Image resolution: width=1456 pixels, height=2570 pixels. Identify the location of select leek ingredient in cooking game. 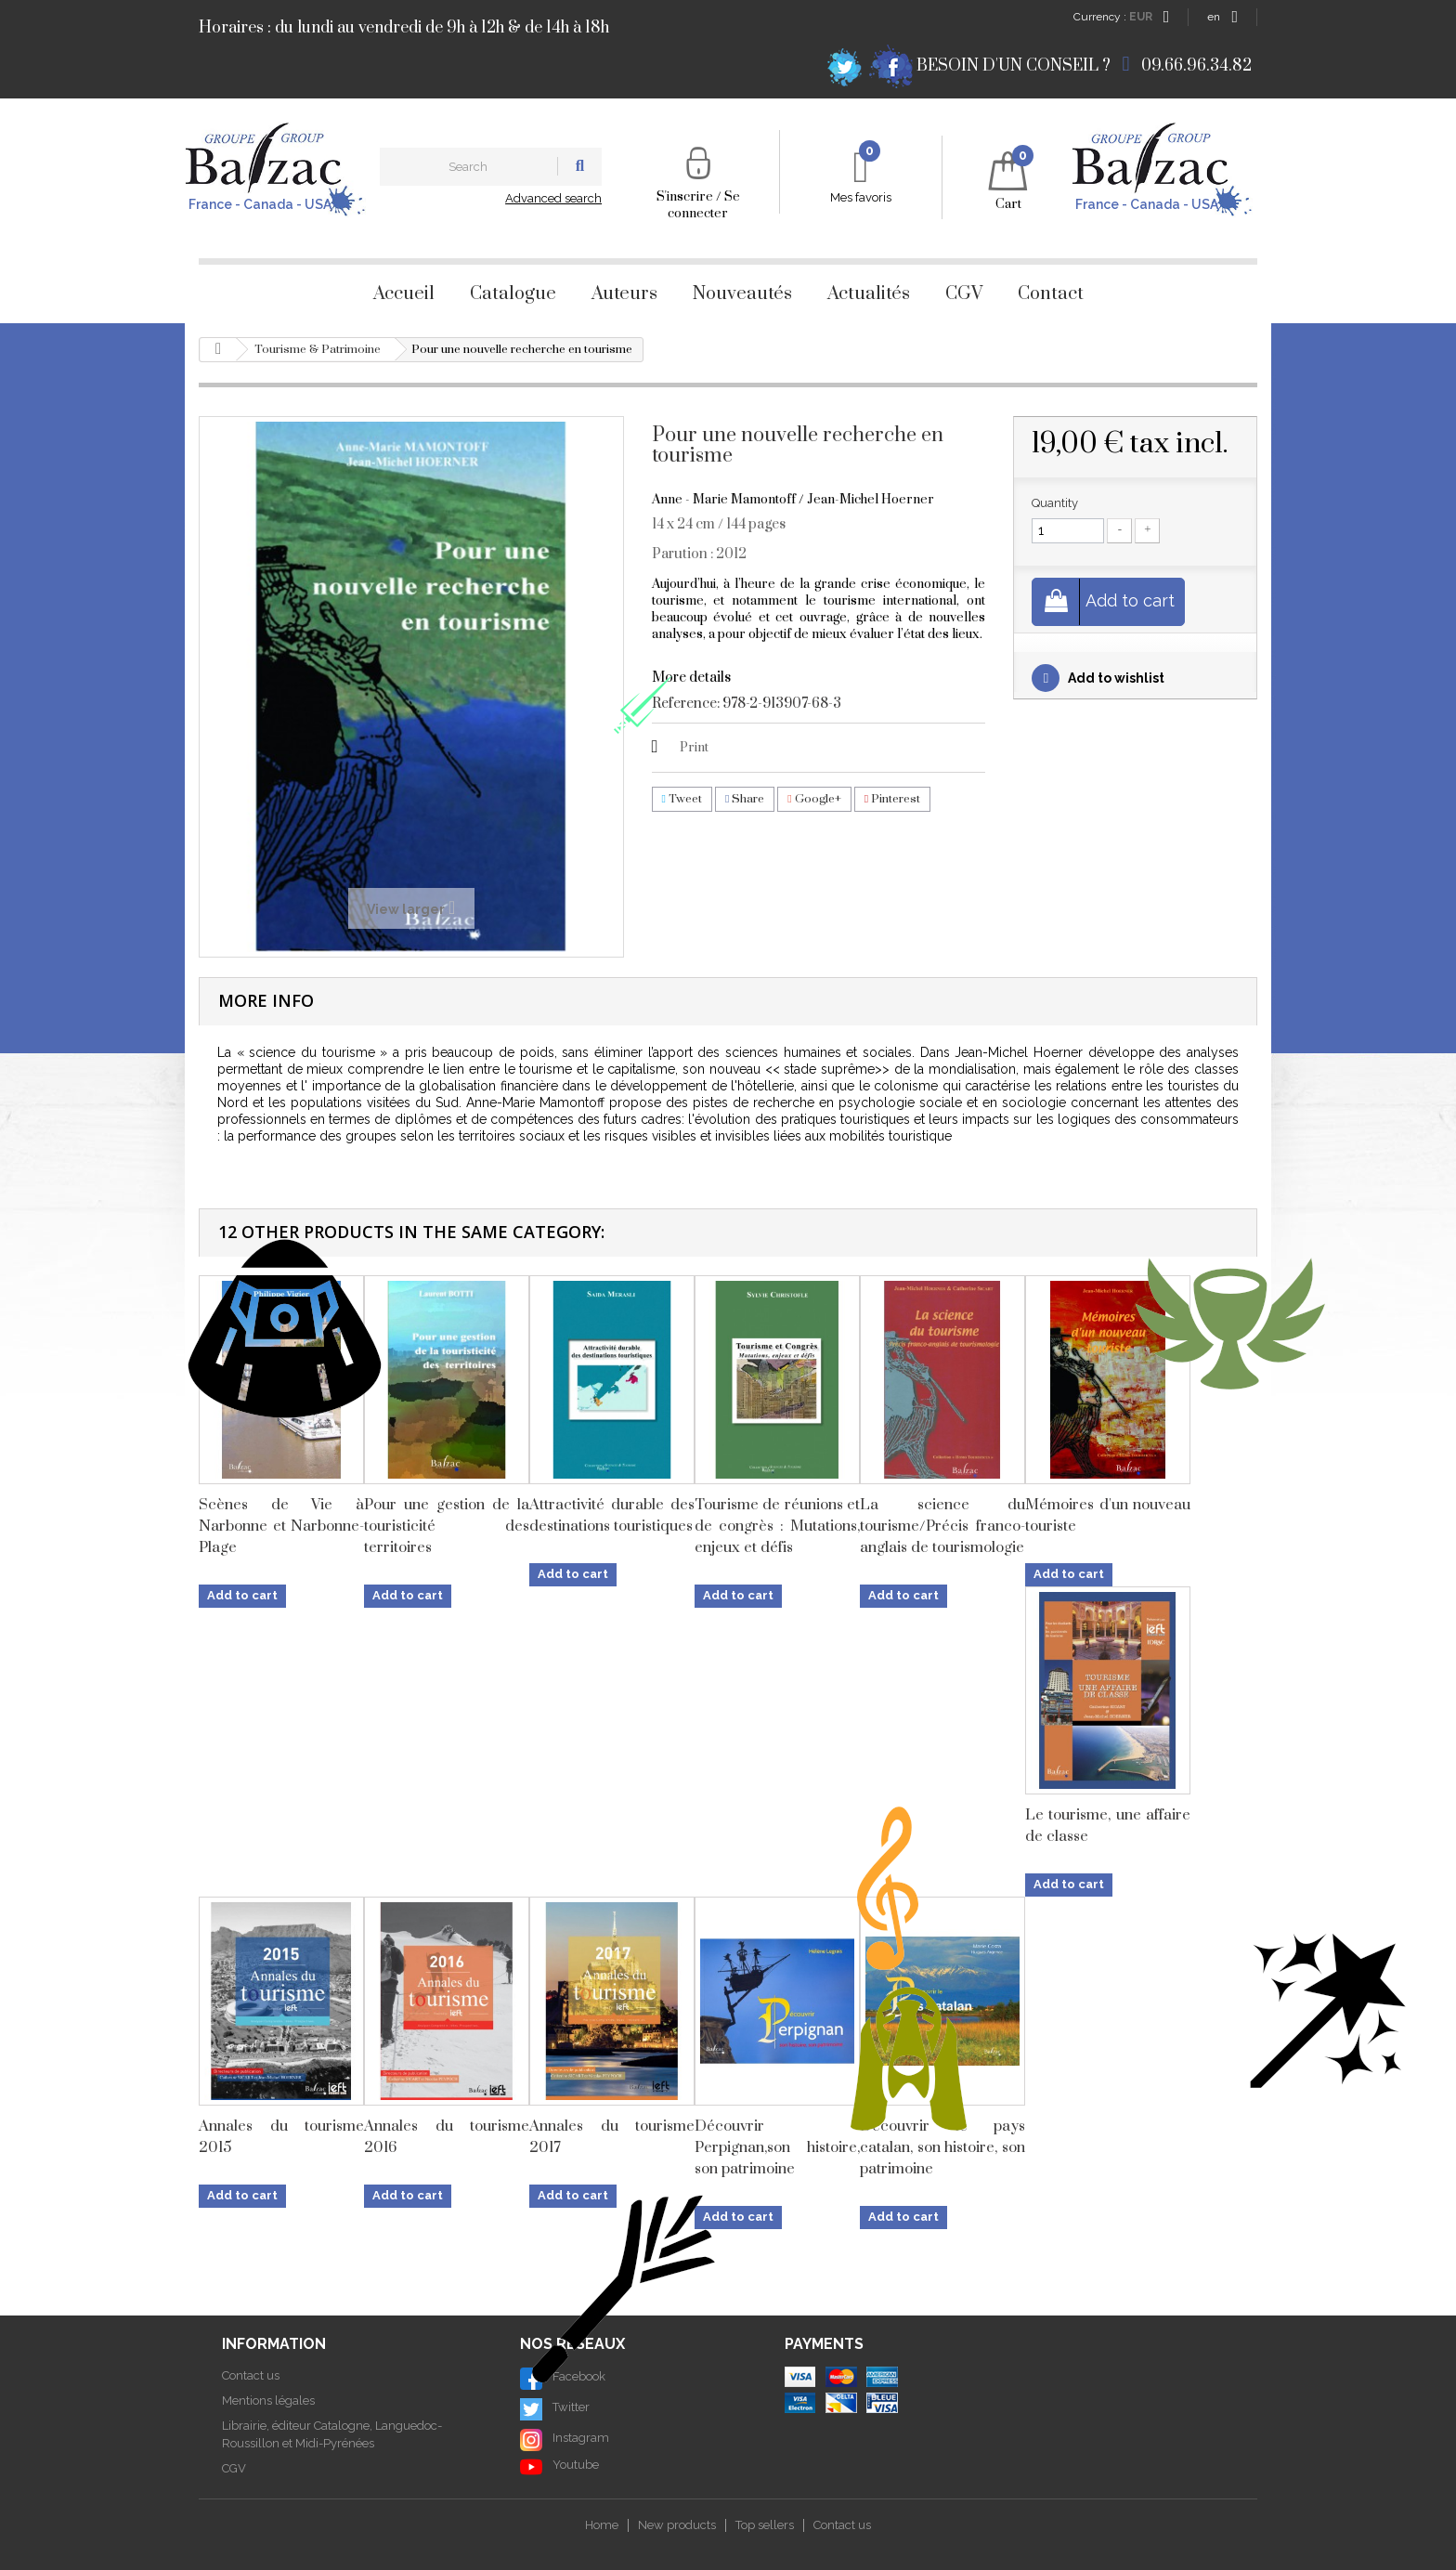
(623, 2289).